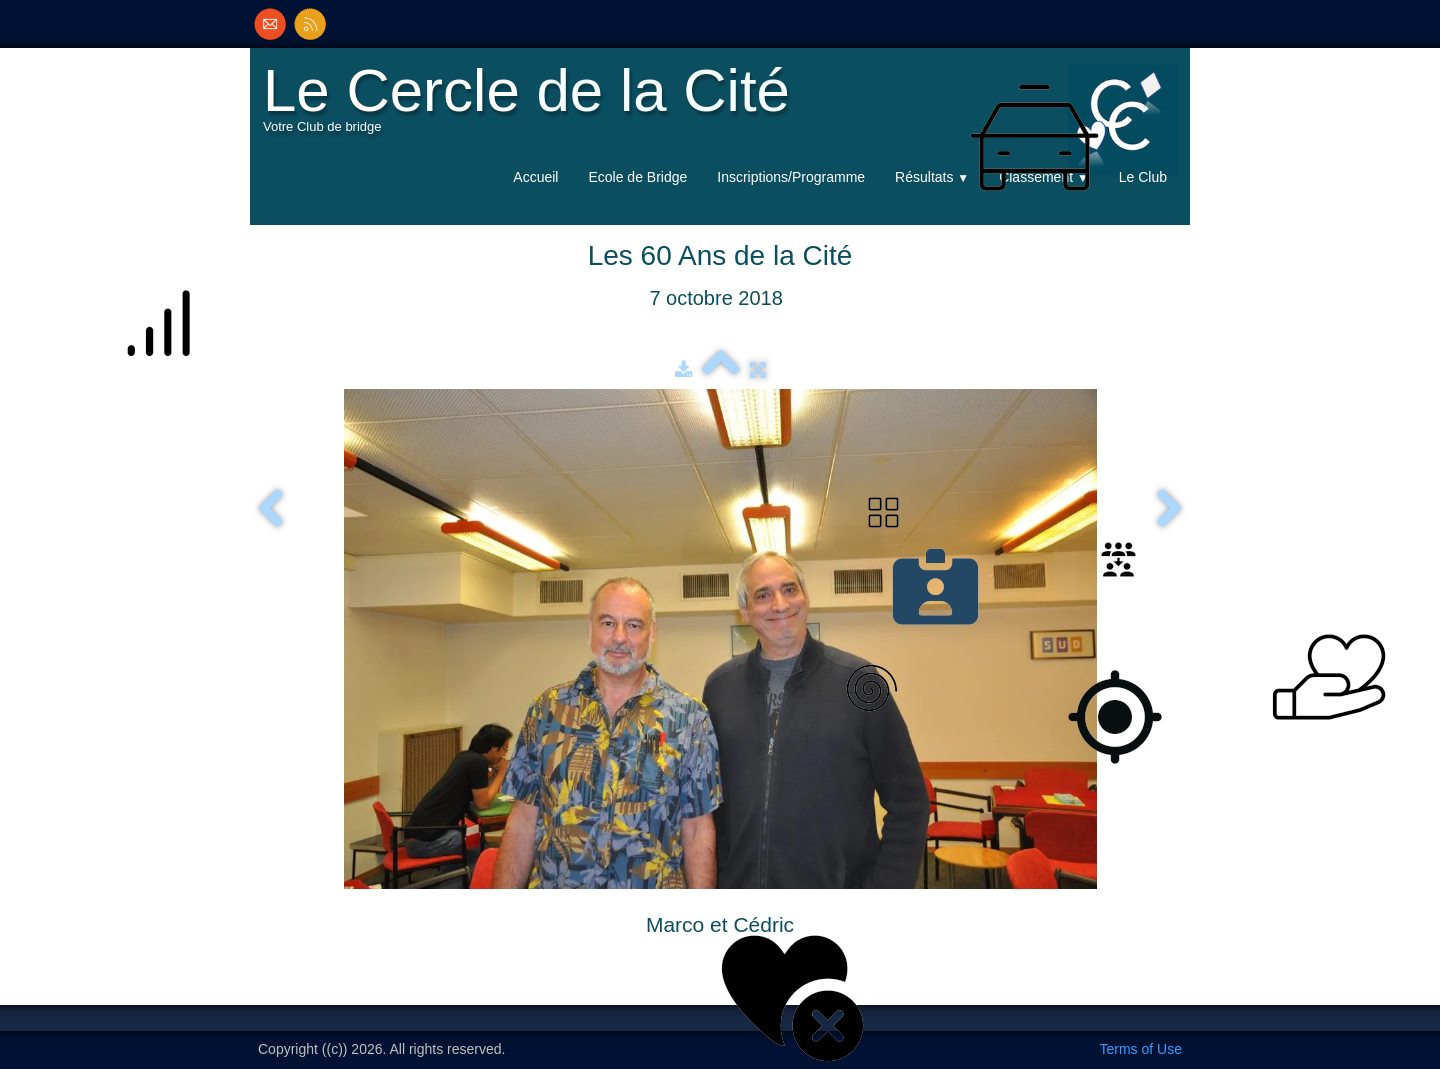  I want to click on center map on your current location, so click(1115, 717).